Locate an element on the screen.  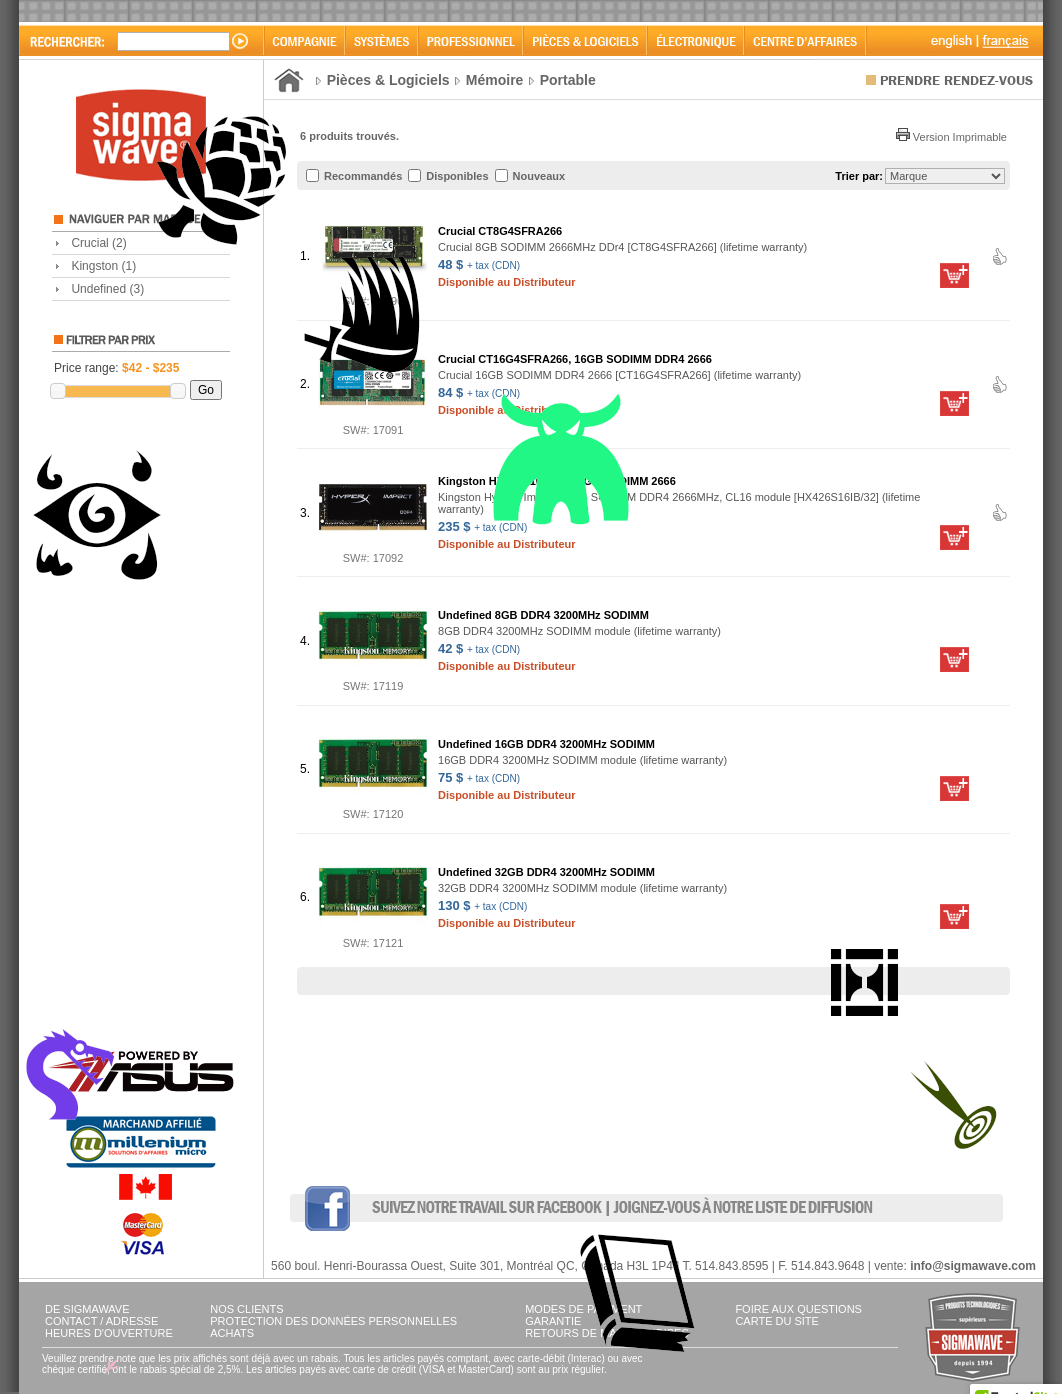
loading or processing in progress is located at coordinates (864, 982).